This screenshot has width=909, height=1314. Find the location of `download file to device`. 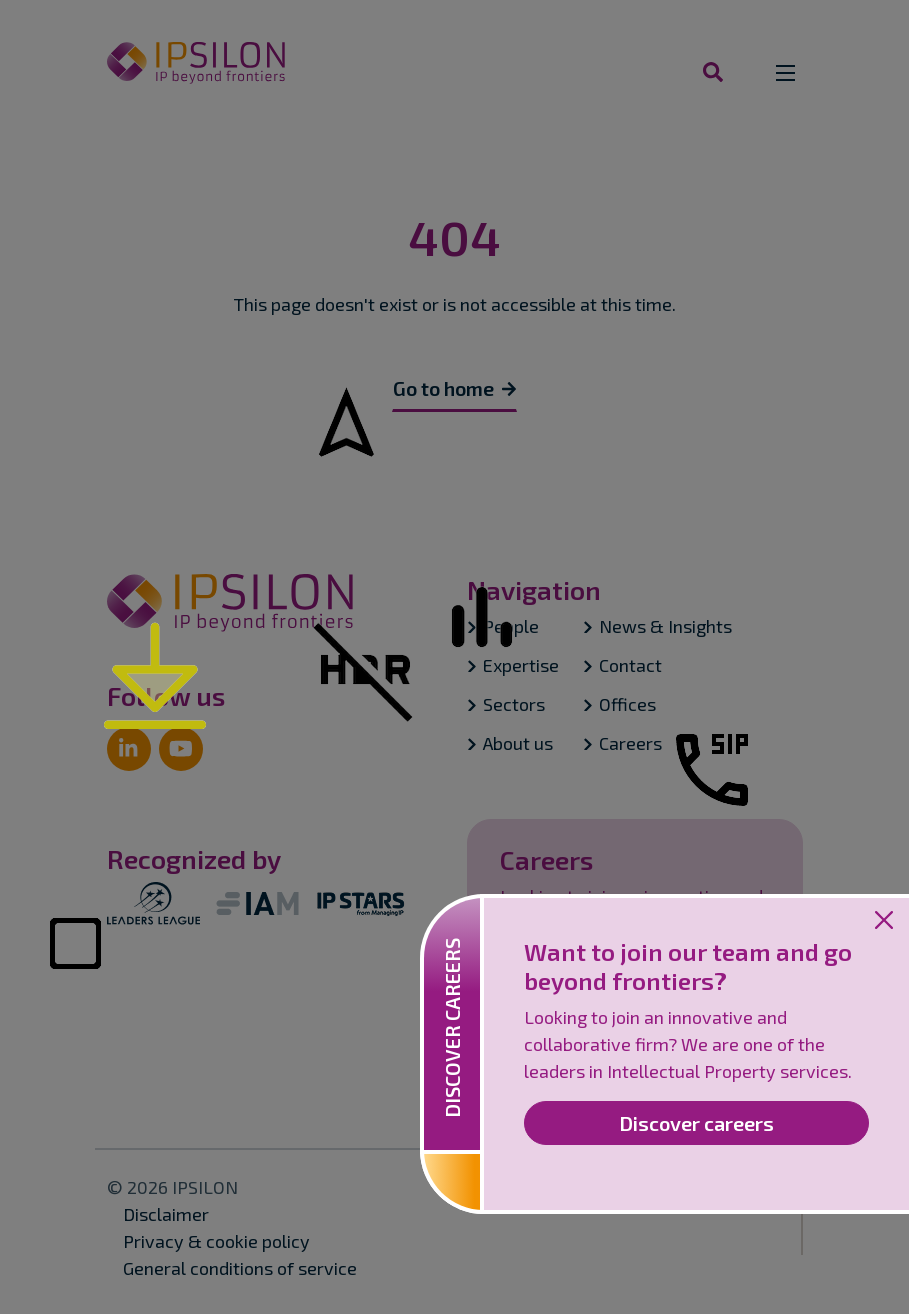

download file to device is located at coordinates (155, 678).